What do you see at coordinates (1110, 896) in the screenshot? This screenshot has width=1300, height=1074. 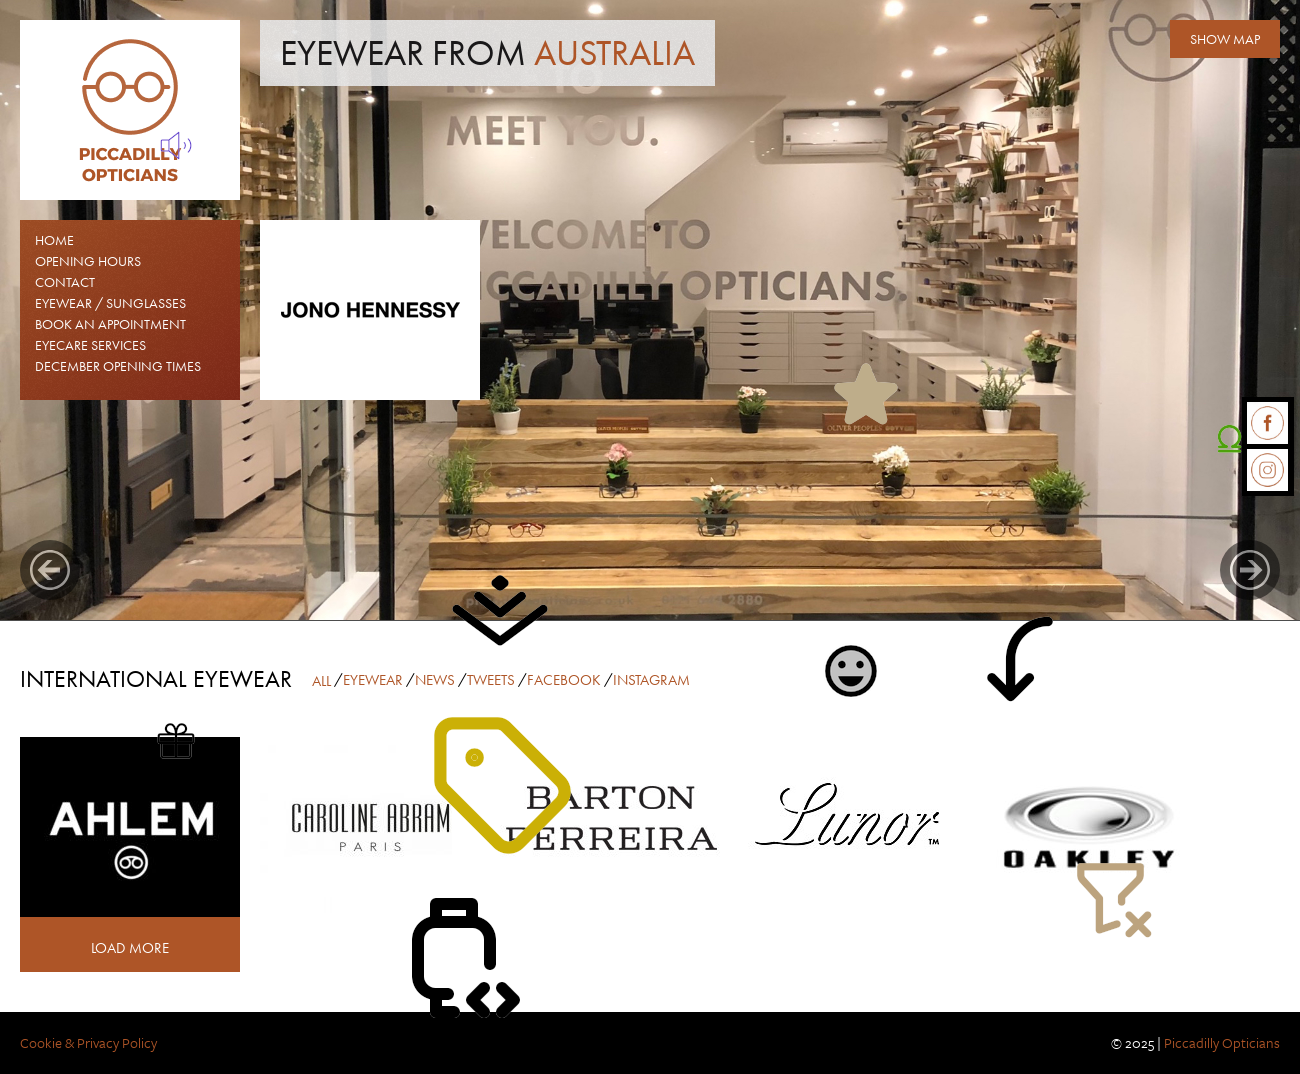 I see `clear all active filters` at bounding box center [1110, 896].